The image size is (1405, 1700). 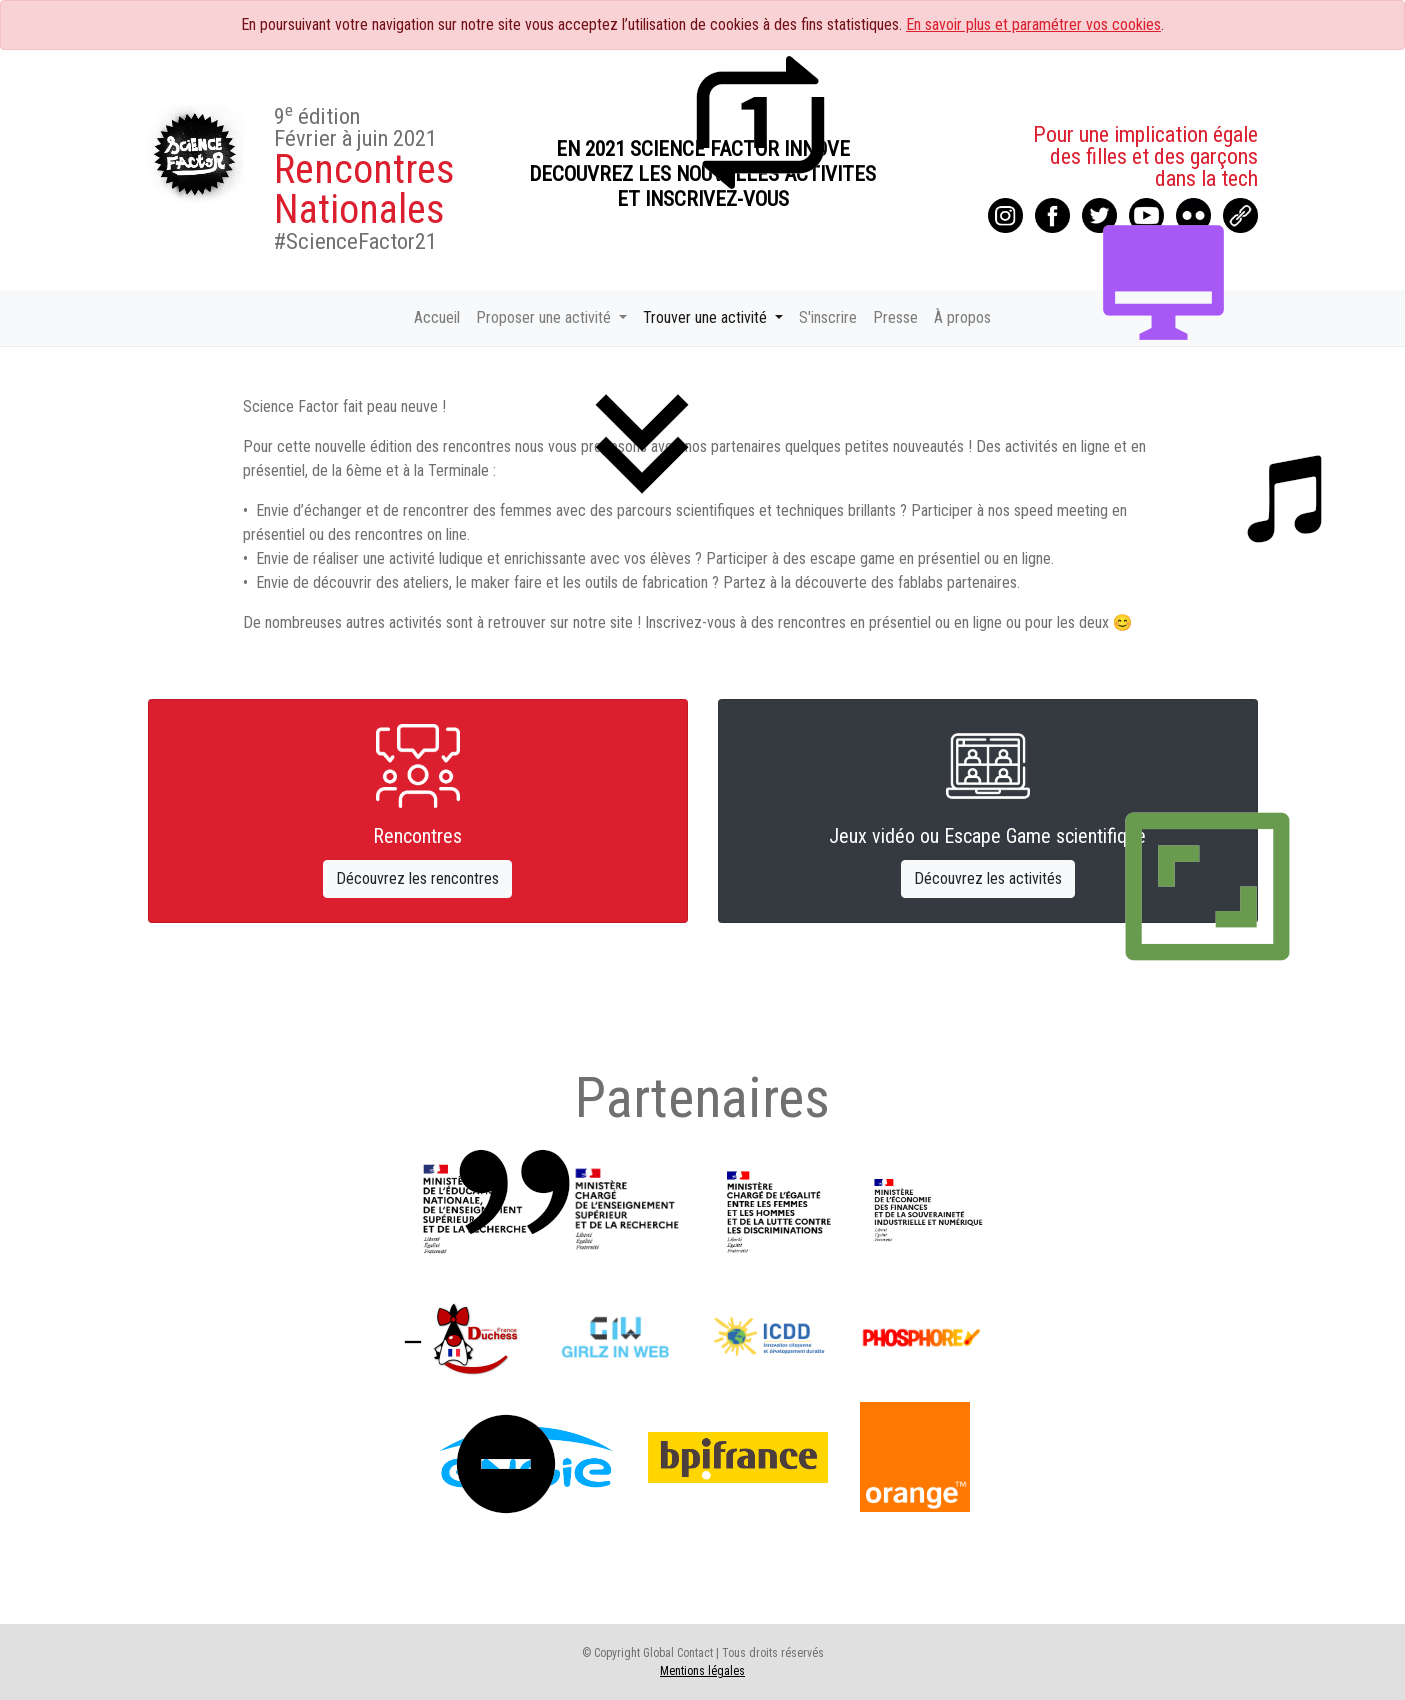 I want to click on adjust image or video aspect ratio, so click(x=1207, y=886).